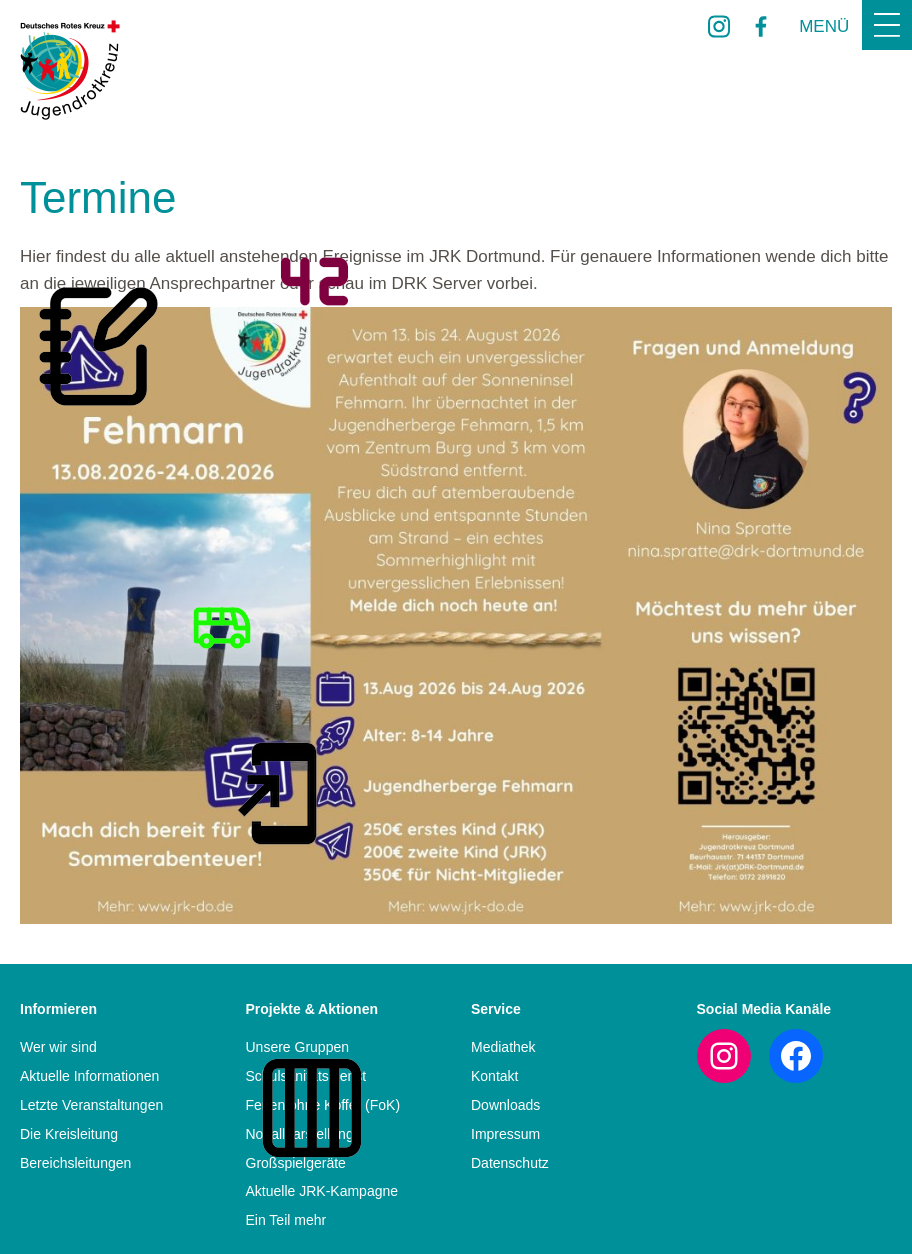 The image size is (912, 1254). I want to click on switch to four-column layout view, so click(312, 1108).